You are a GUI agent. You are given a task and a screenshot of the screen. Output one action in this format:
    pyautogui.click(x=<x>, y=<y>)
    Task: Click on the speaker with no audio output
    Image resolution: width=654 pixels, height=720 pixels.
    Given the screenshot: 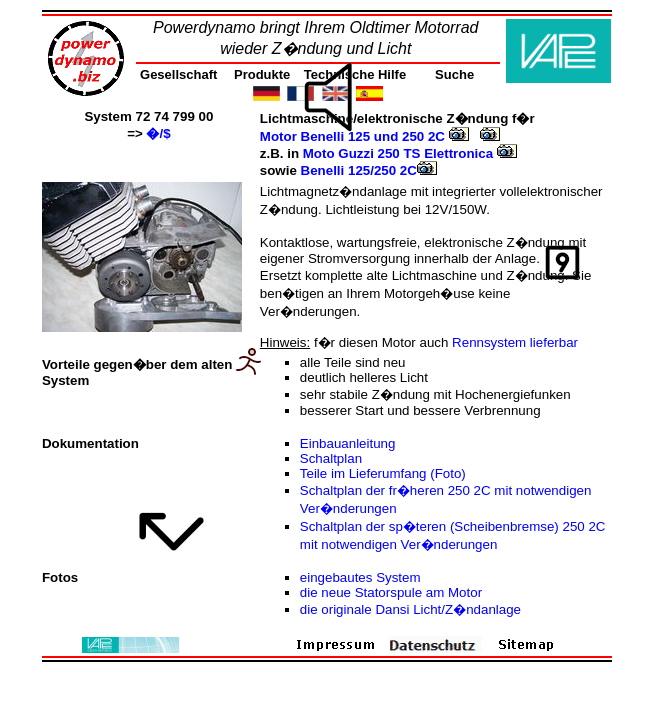 What is the action you would take?
    pyautogui.click(x=339, y=97)
    